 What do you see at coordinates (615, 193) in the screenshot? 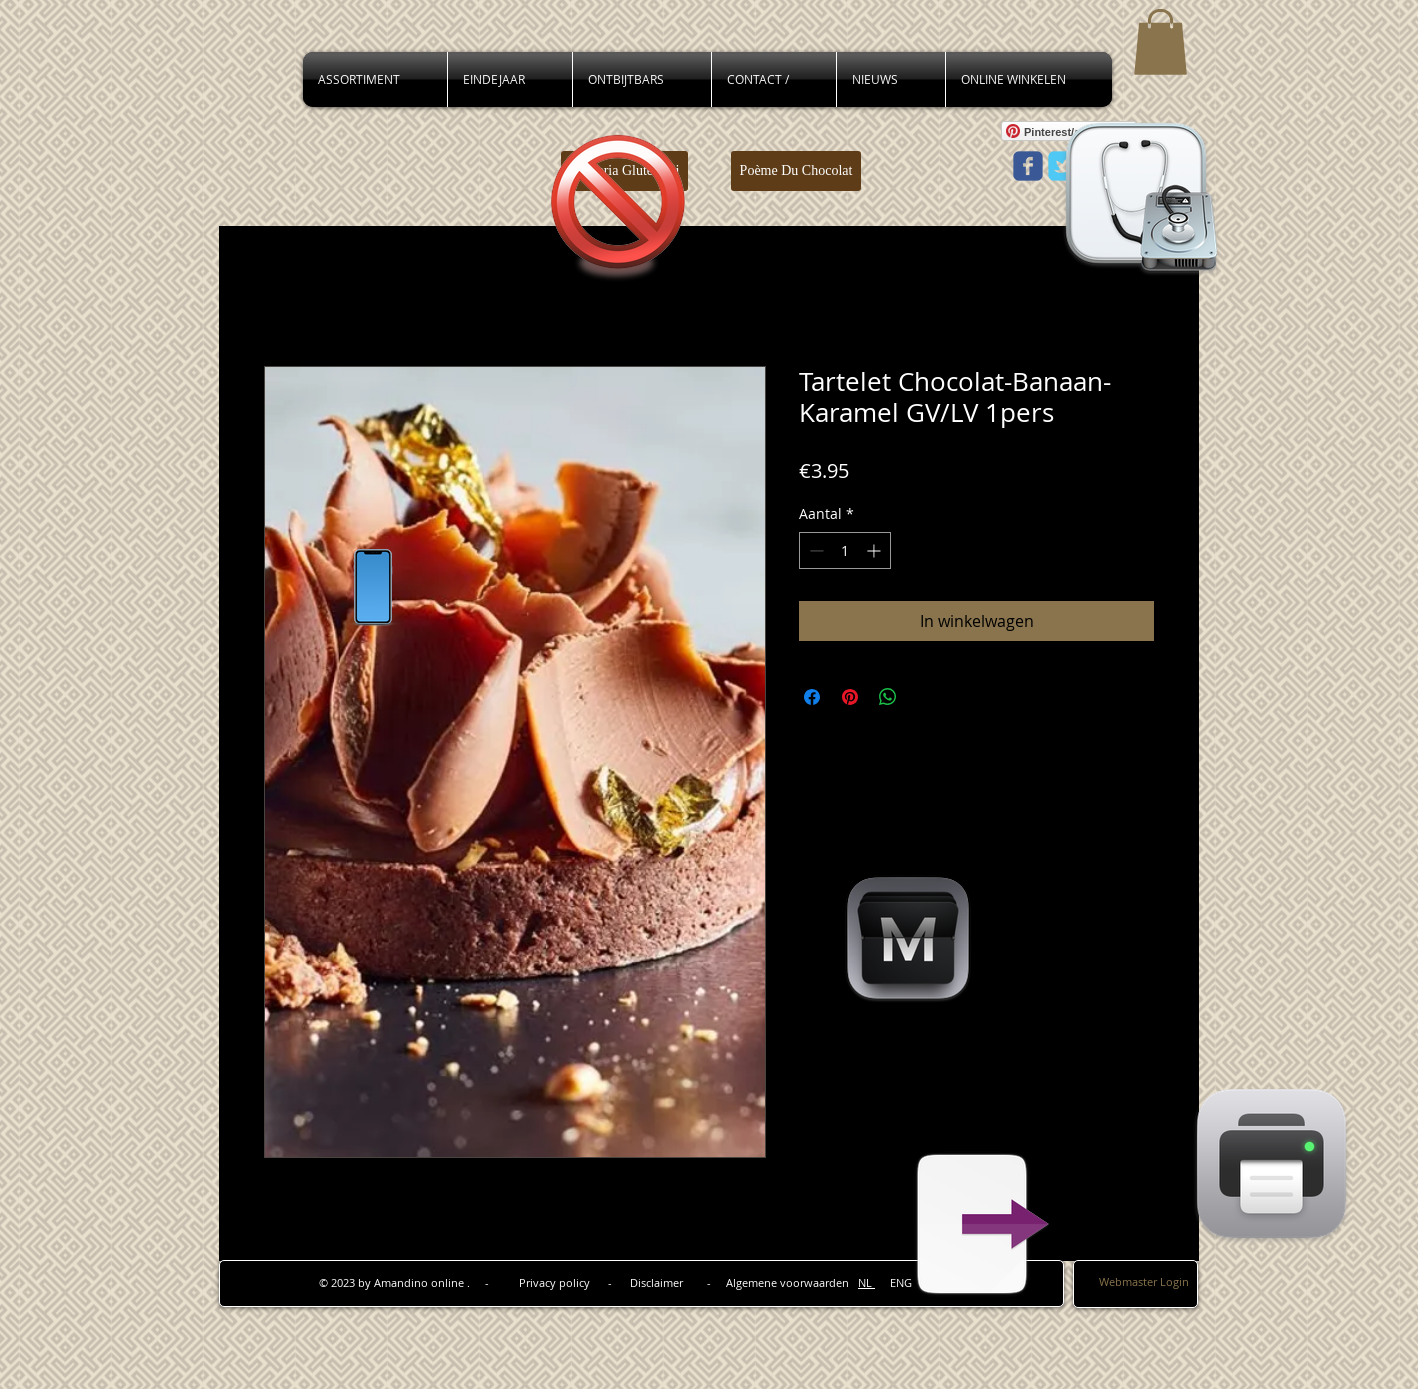
I see `delete selected item` at bounding box center [615, 193].